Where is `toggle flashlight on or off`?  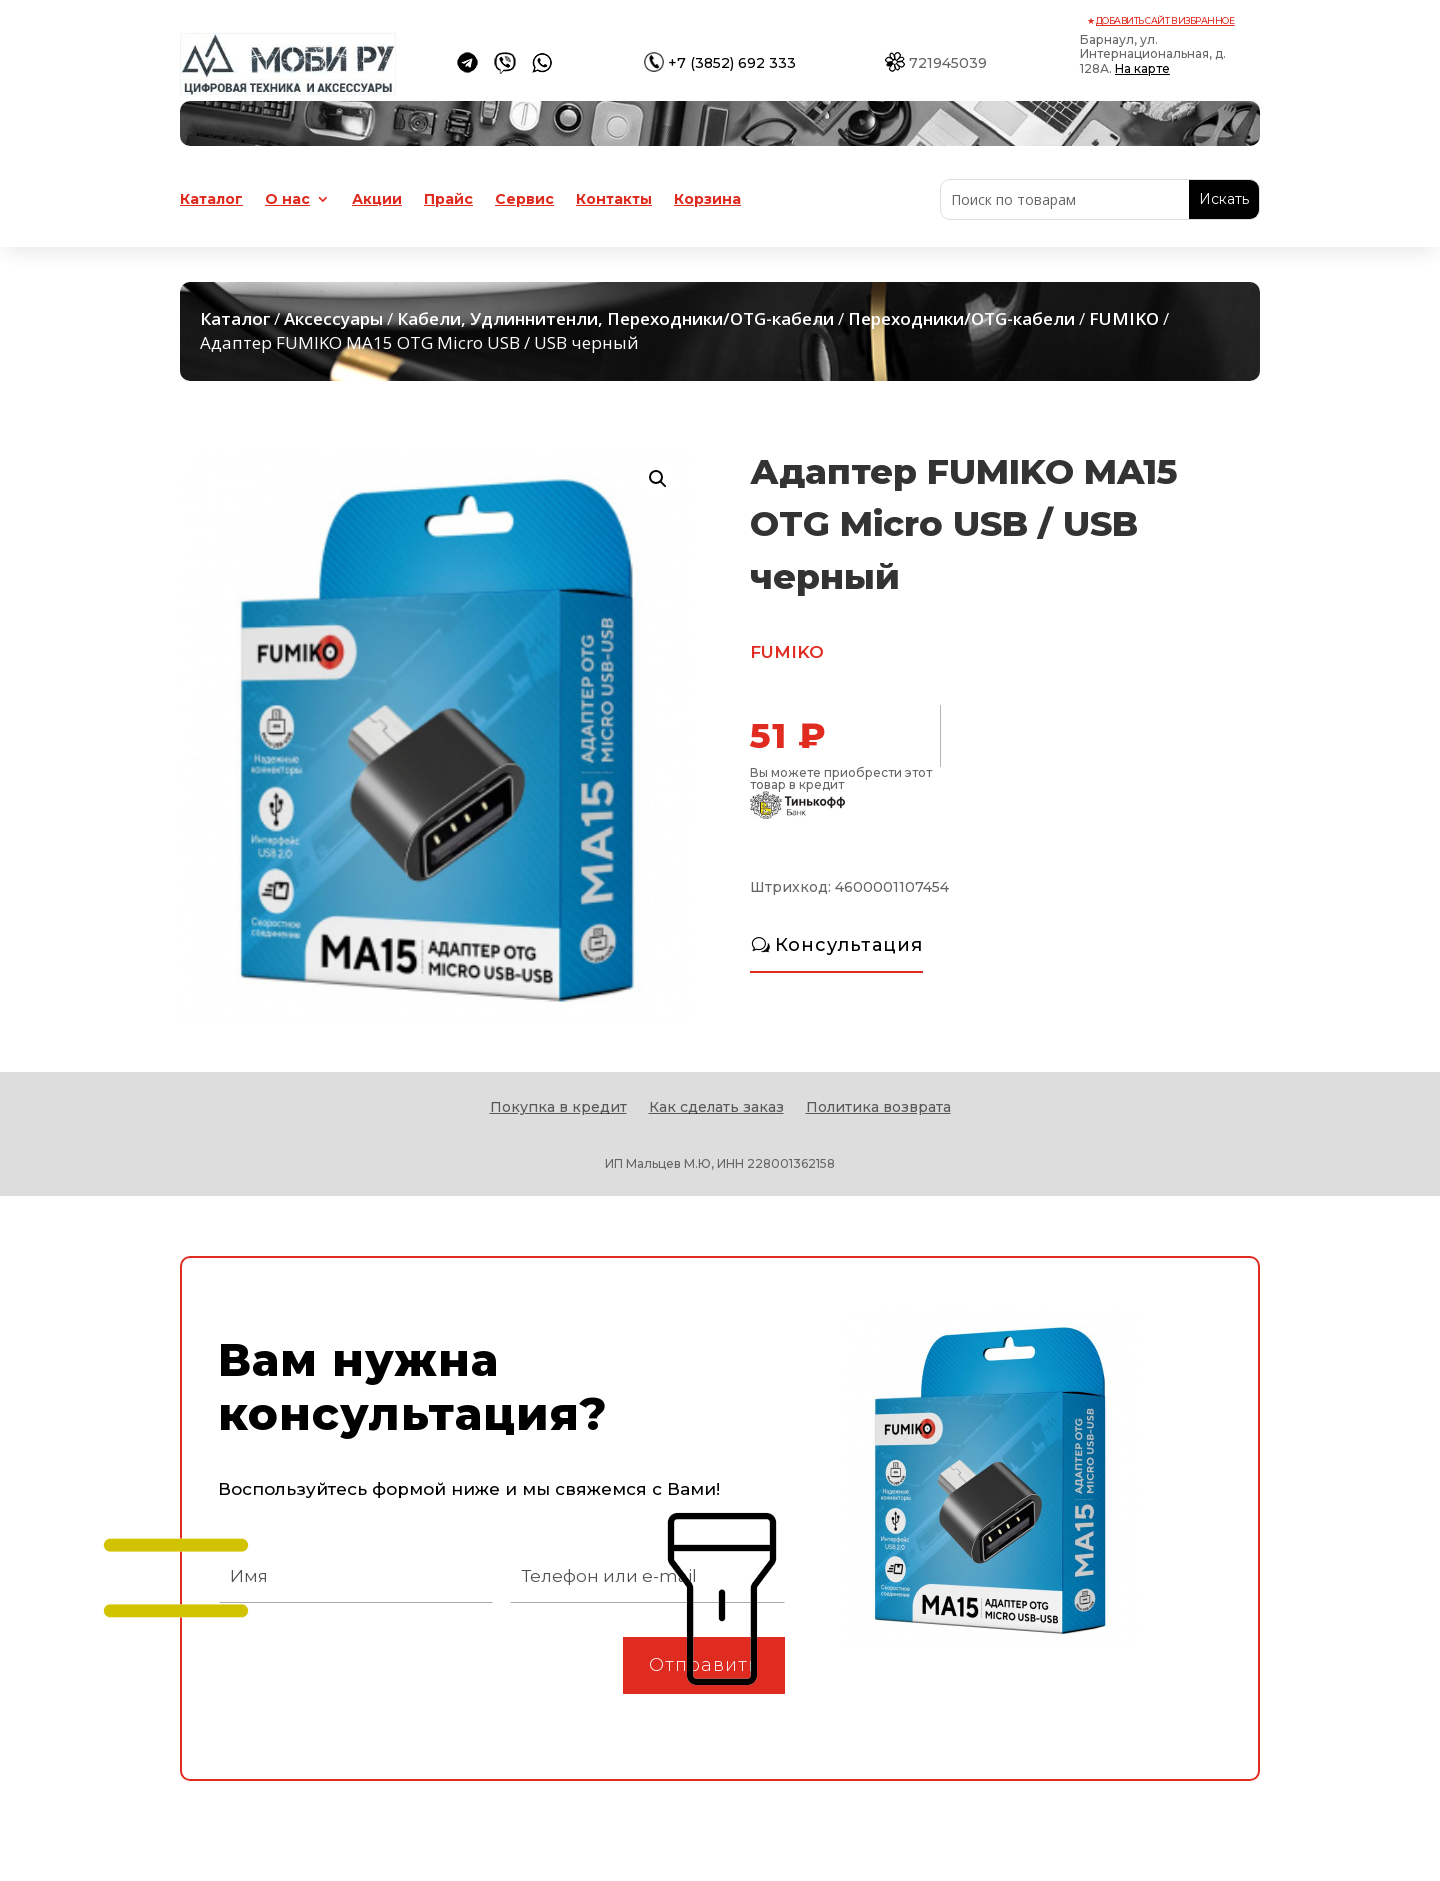 toggle flashlight on or off is located at coordinates (722, 1599).